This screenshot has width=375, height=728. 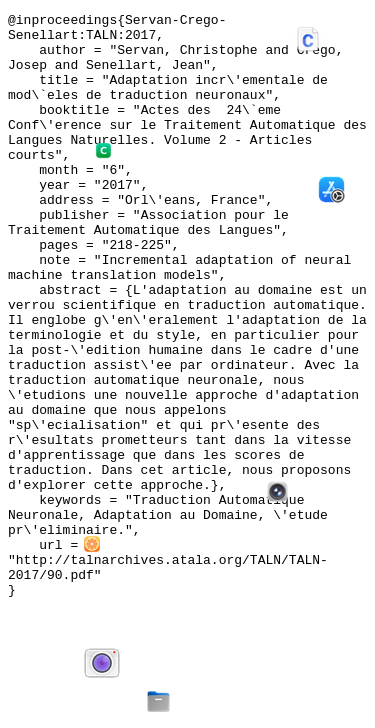 What do you see at coordinates (158, 701) in the screenshot?
I see `open the file manager application` at bounding box center [158, 701].